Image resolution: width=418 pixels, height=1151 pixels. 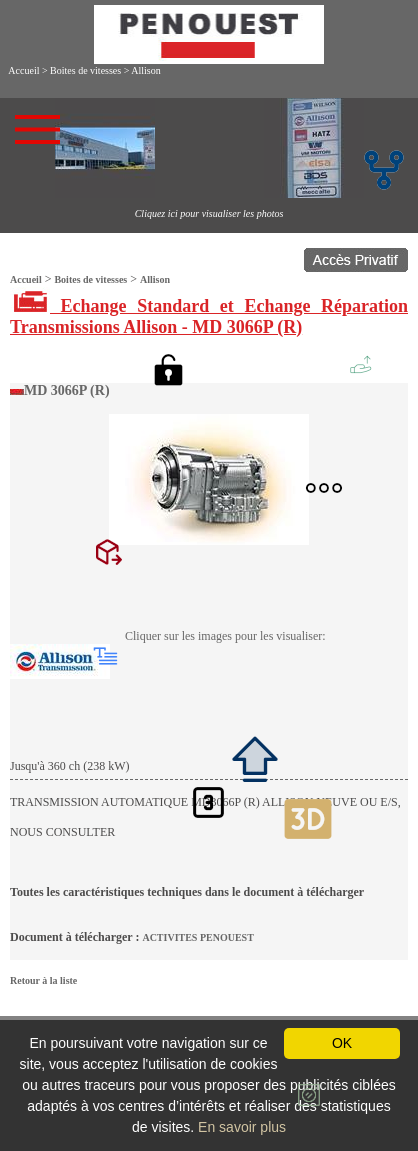 What do you see at coordinates (309, 1095) in the screenshot?
I see `access laundry or appliance controls` at bounding box center [309, 1095].